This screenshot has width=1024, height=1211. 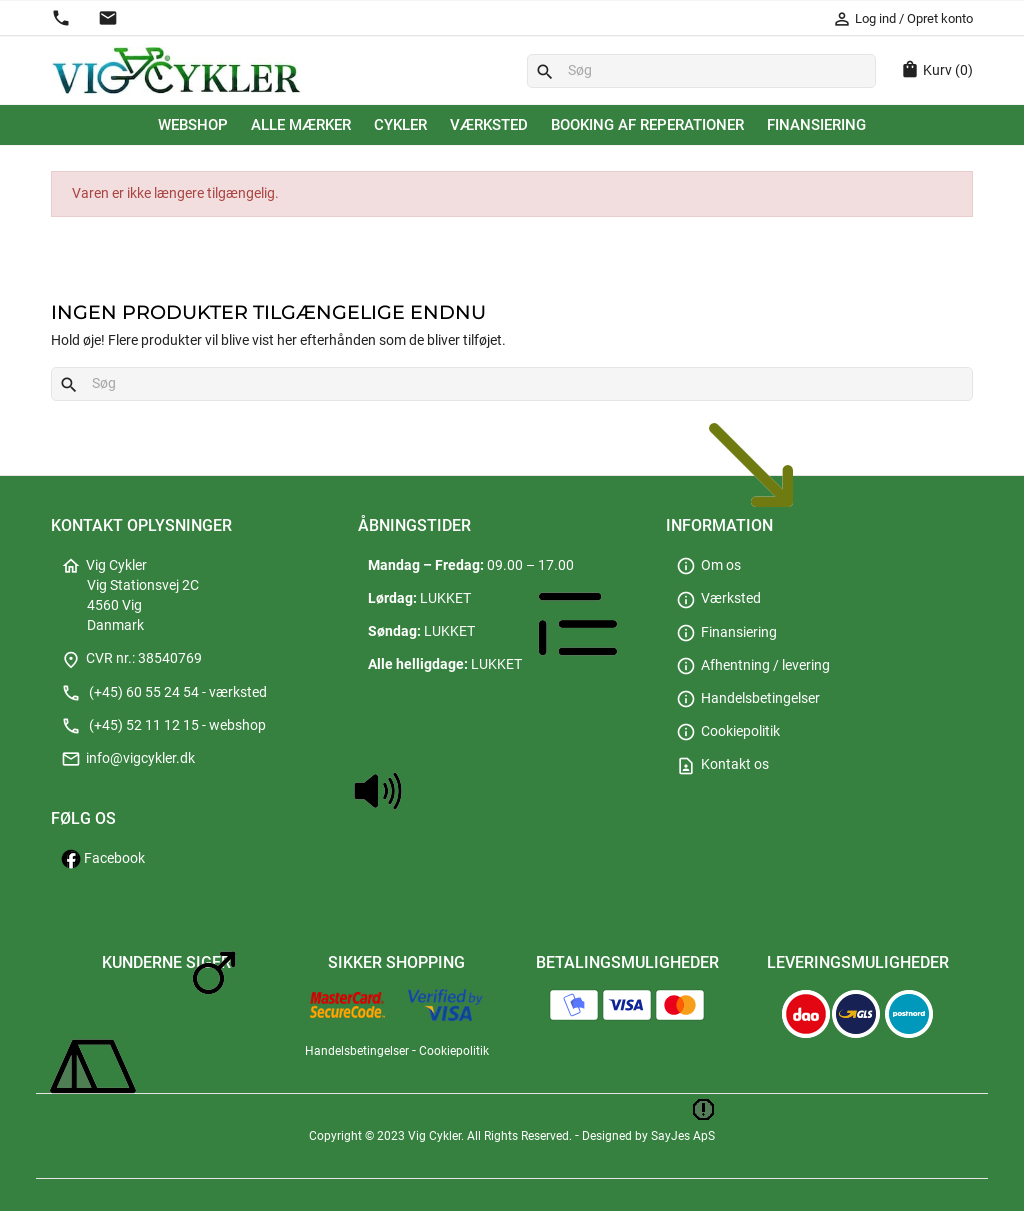 What do you see at coordinates (378, 791) in the screenshot?
I see `volume is set to high` at bounding box center [378, 791].